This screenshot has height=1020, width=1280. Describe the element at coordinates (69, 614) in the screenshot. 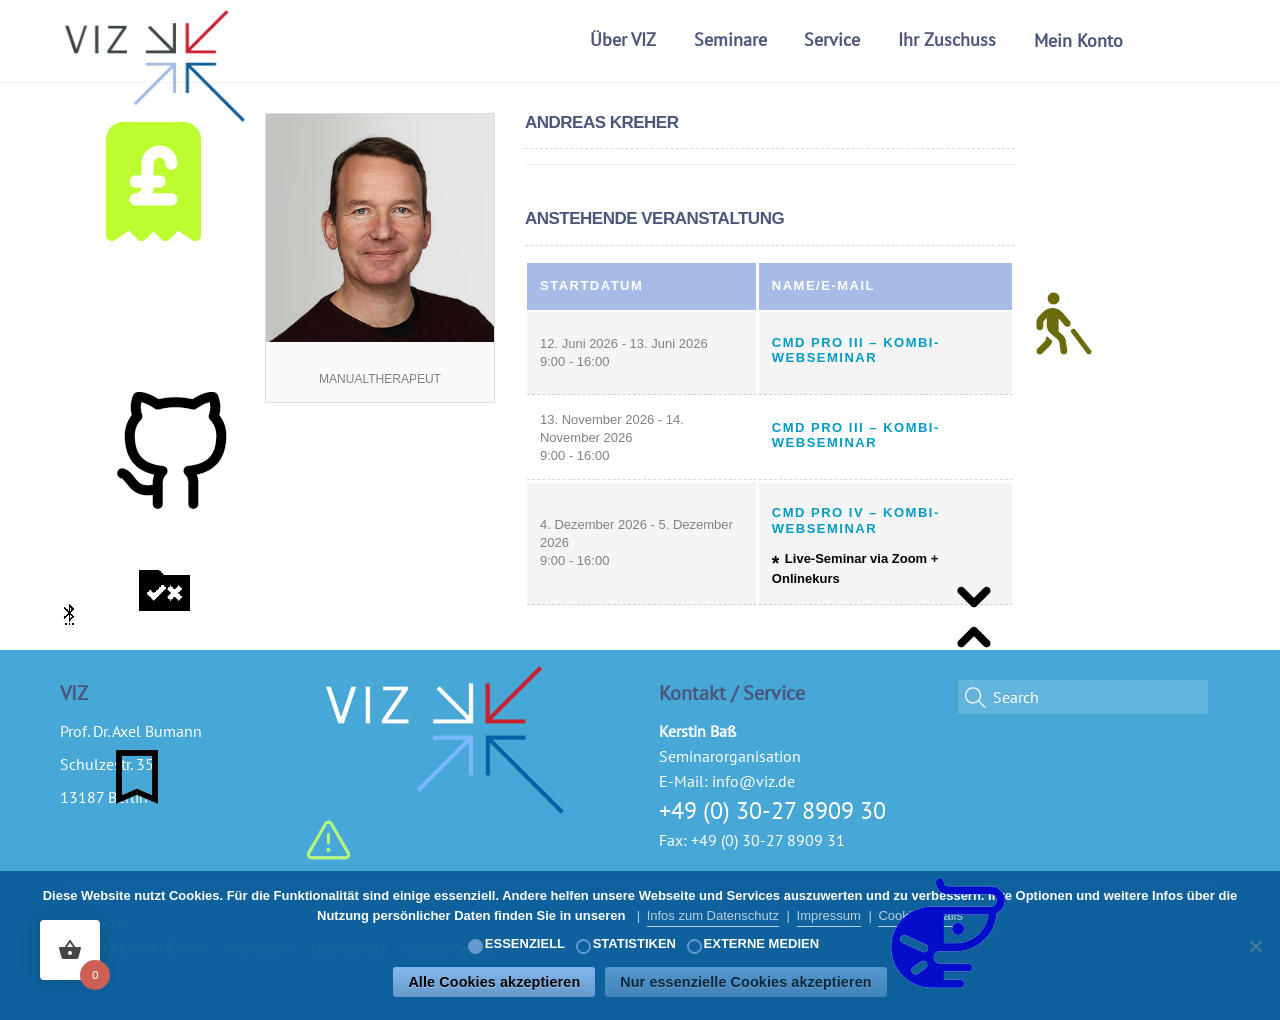

I see `access bluetooth settings` at that location.